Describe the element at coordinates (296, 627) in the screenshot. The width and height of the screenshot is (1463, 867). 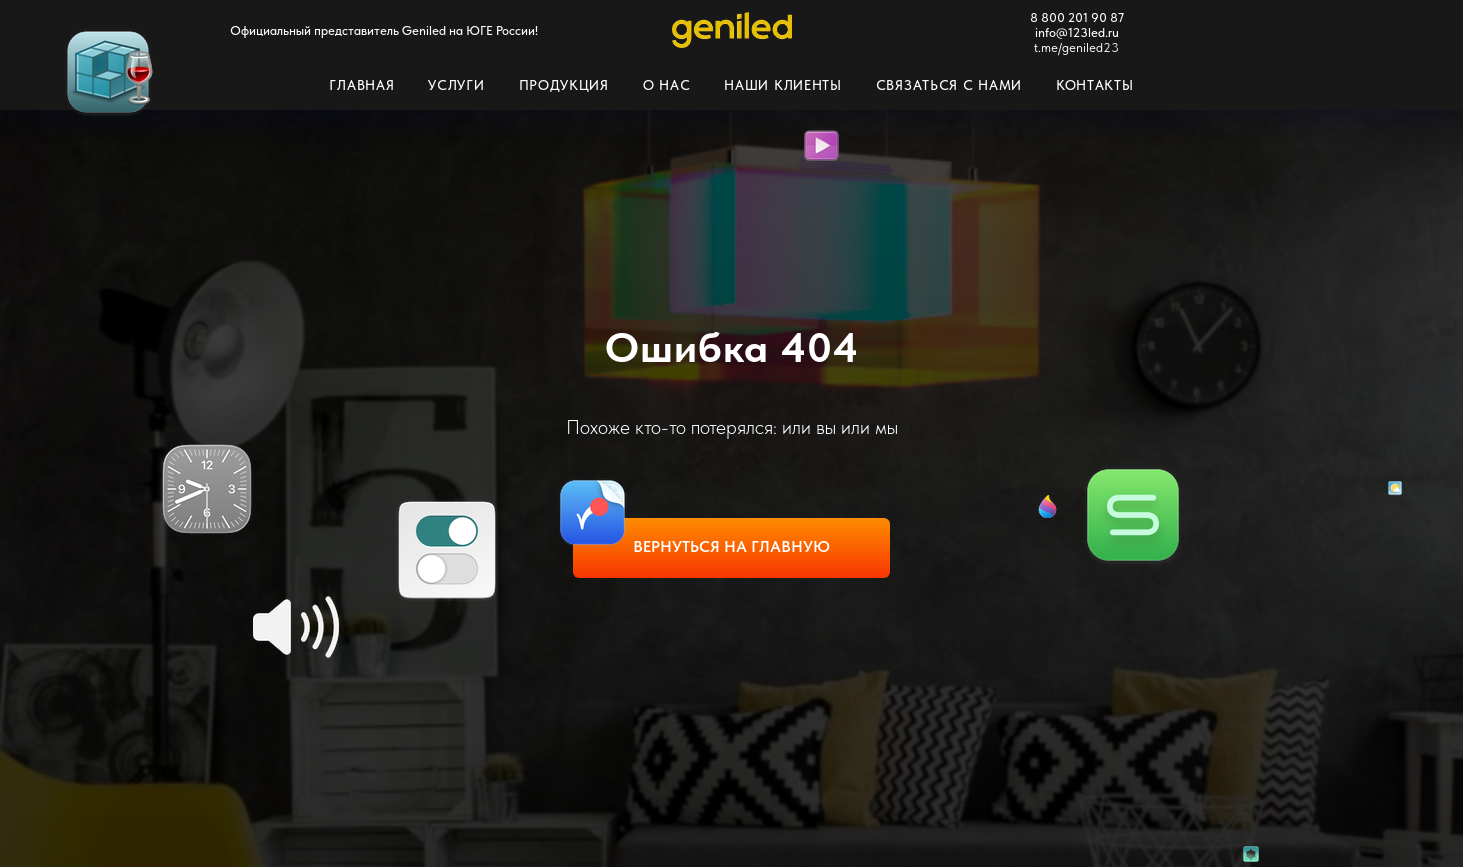
I see `indicates volume is set to high` at that location.